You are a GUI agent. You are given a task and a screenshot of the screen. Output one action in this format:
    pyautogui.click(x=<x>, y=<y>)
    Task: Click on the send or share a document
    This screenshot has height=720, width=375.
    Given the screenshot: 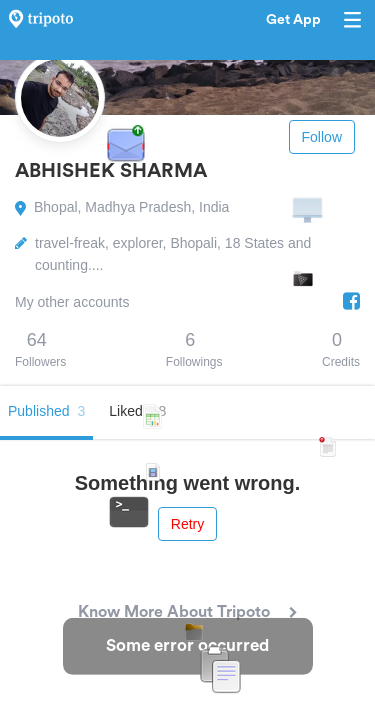 What is the action you would take?
    pyautogui.click(x=328, y=447)
    